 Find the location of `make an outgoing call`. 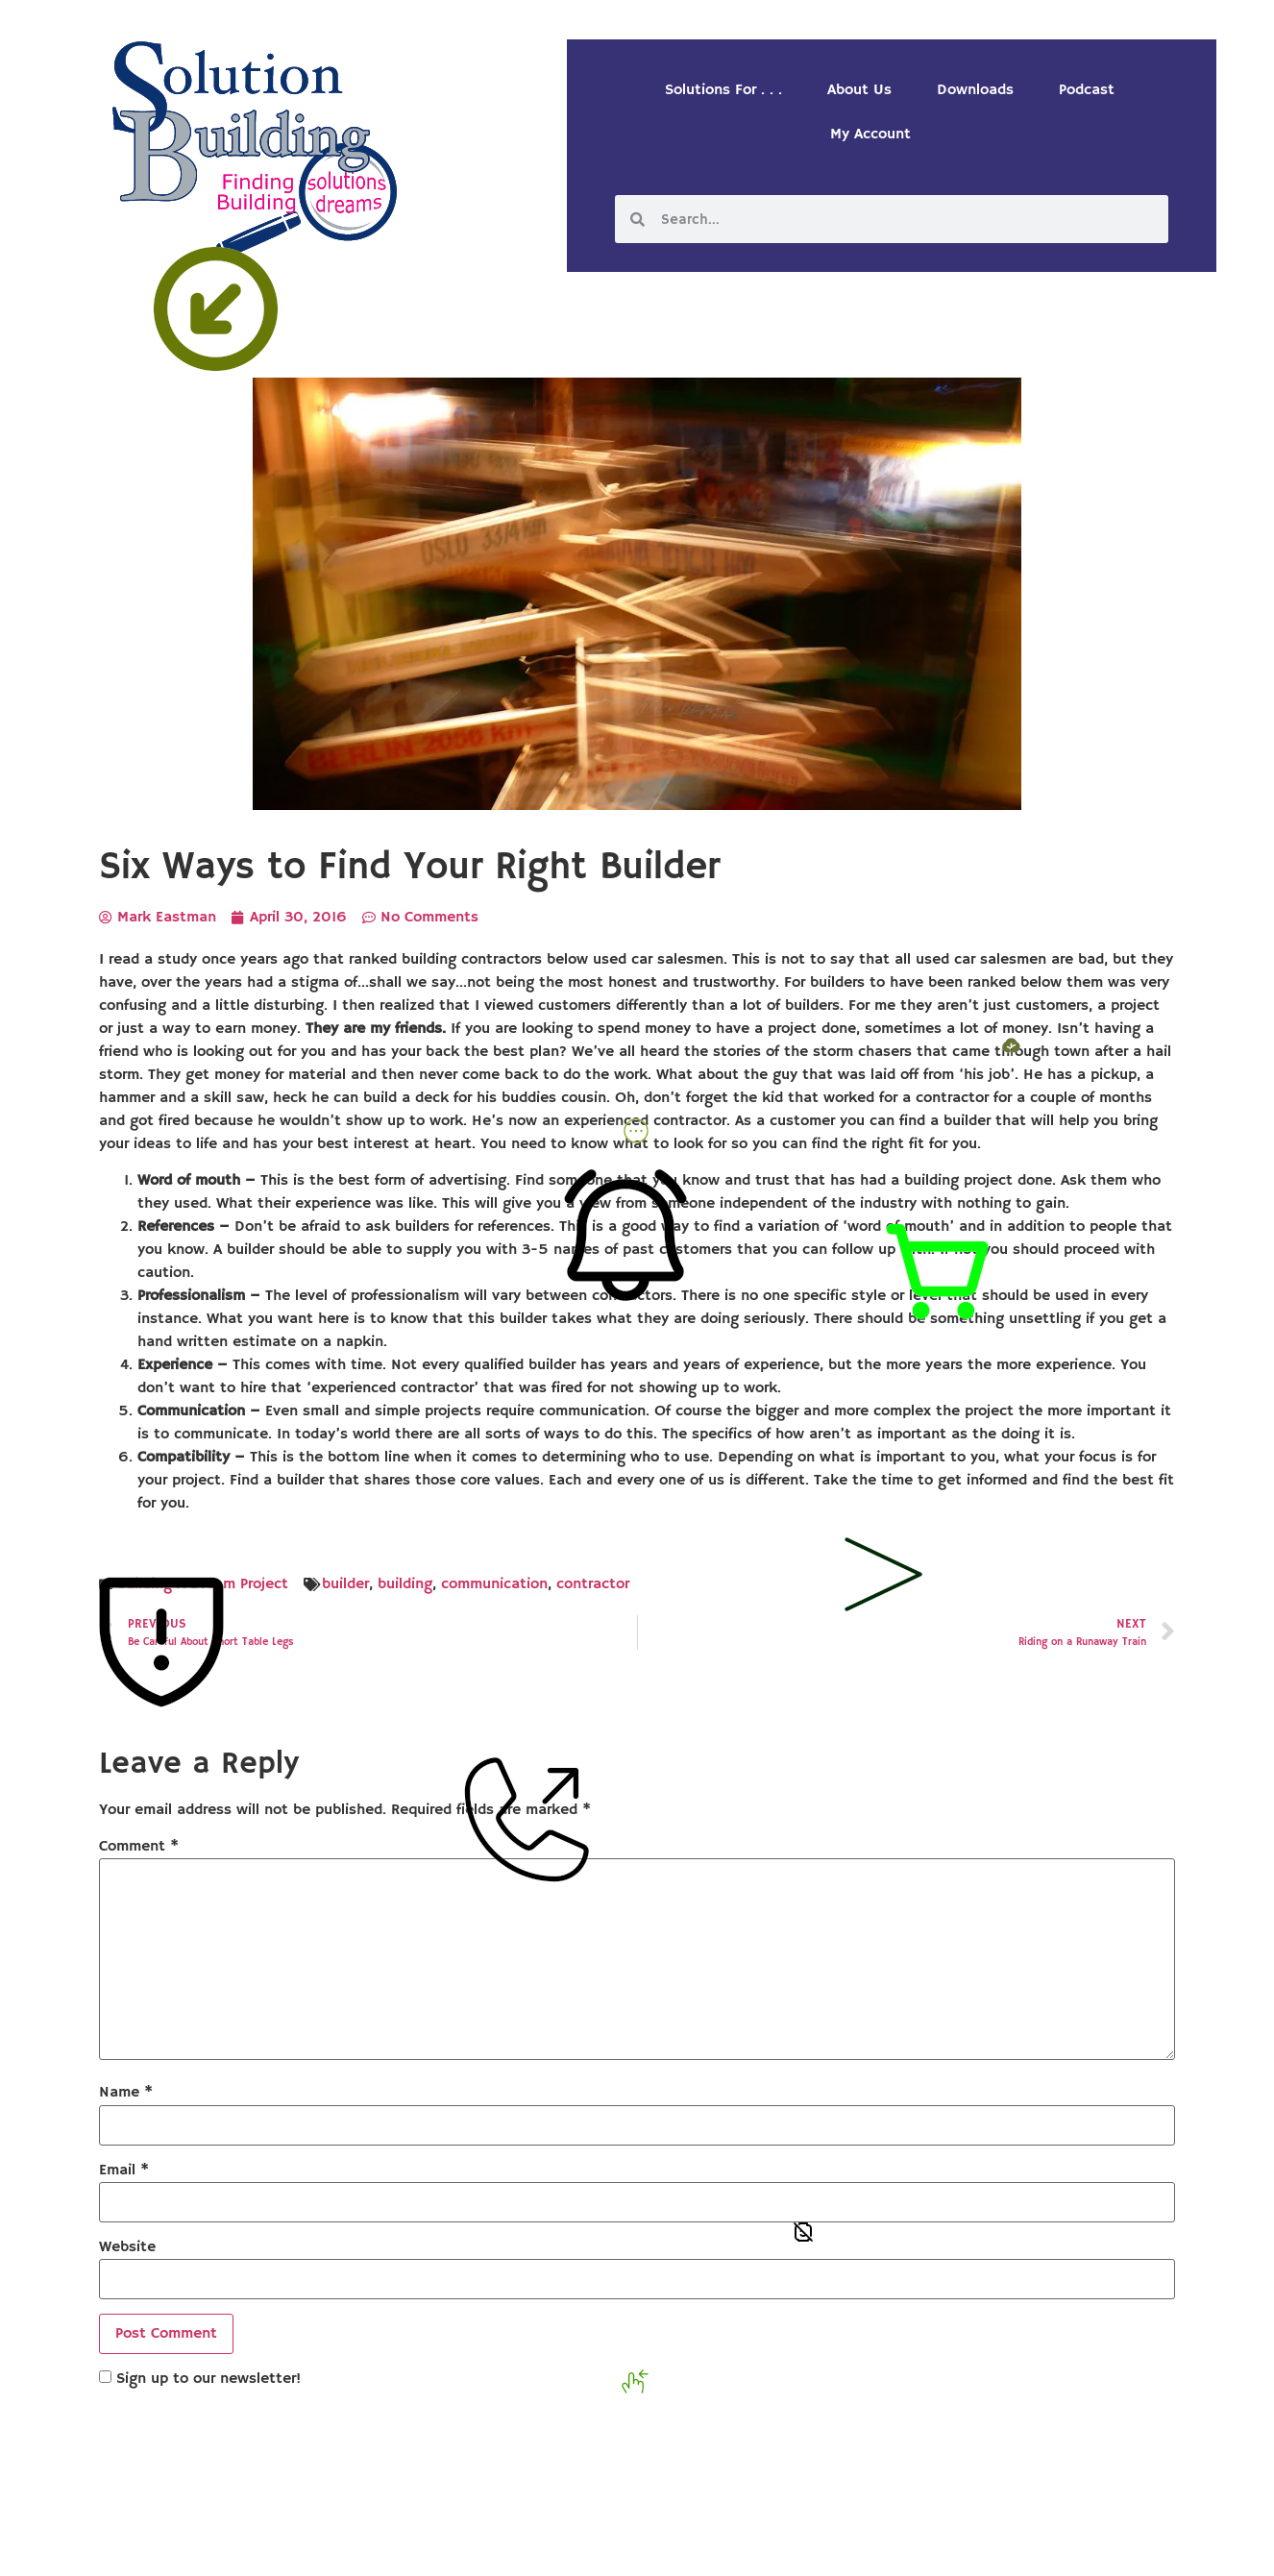

make an outgoing call is located at coordinates (529, 1817).